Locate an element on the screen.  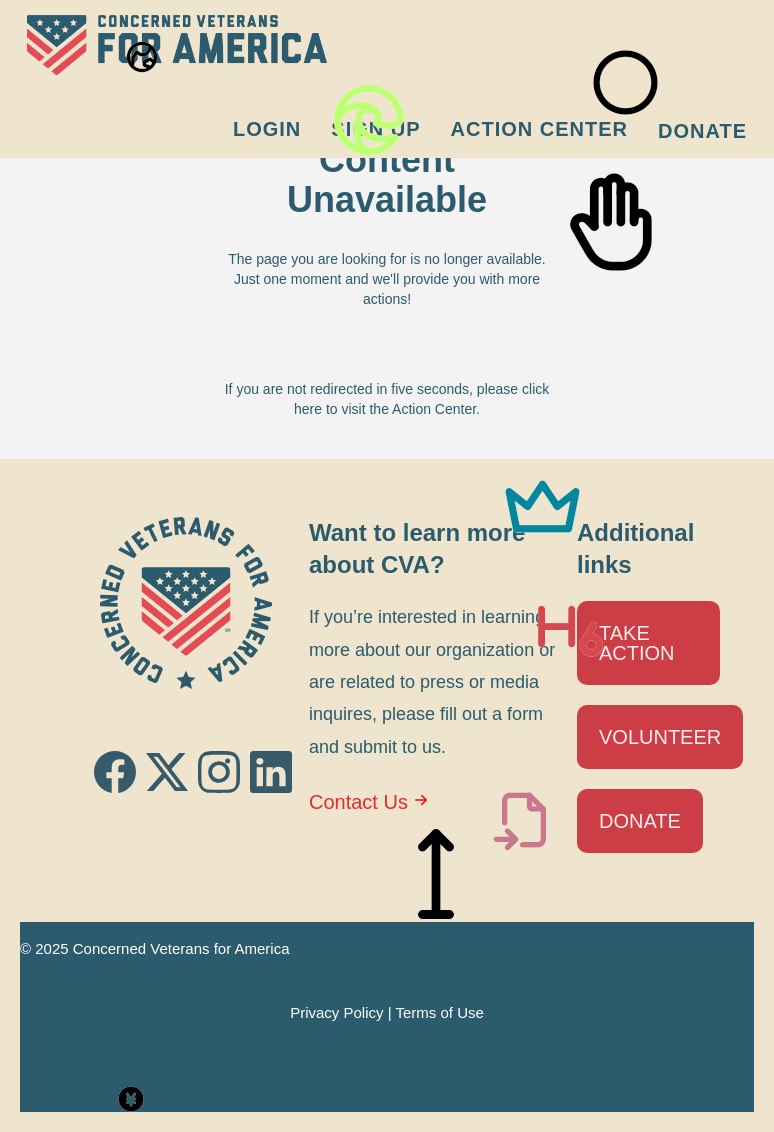
import a file from another source is located at coordinates (524, 820).